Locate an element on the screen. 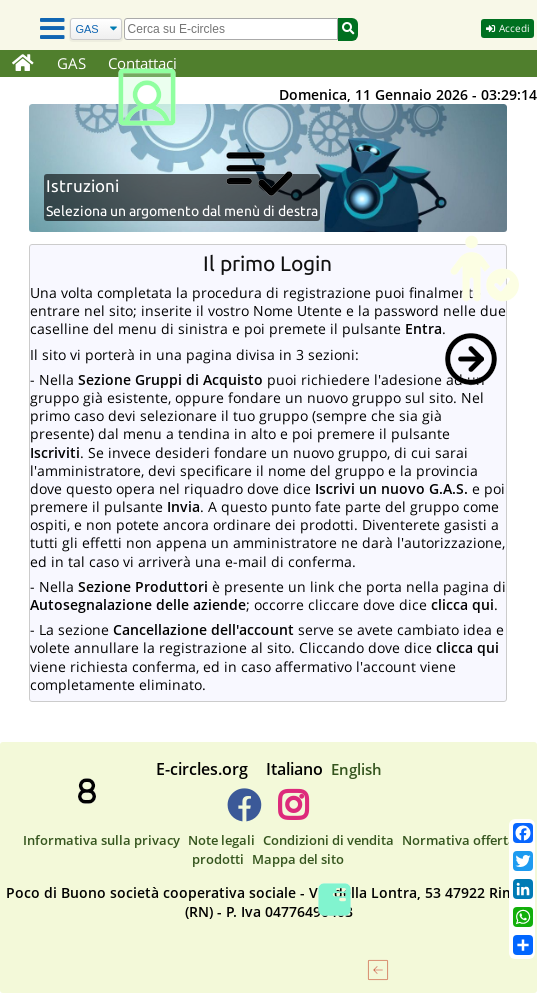 The height and width of the screenshot is (993, 537). align content to top-right of container is located at coordinates (334, 899).